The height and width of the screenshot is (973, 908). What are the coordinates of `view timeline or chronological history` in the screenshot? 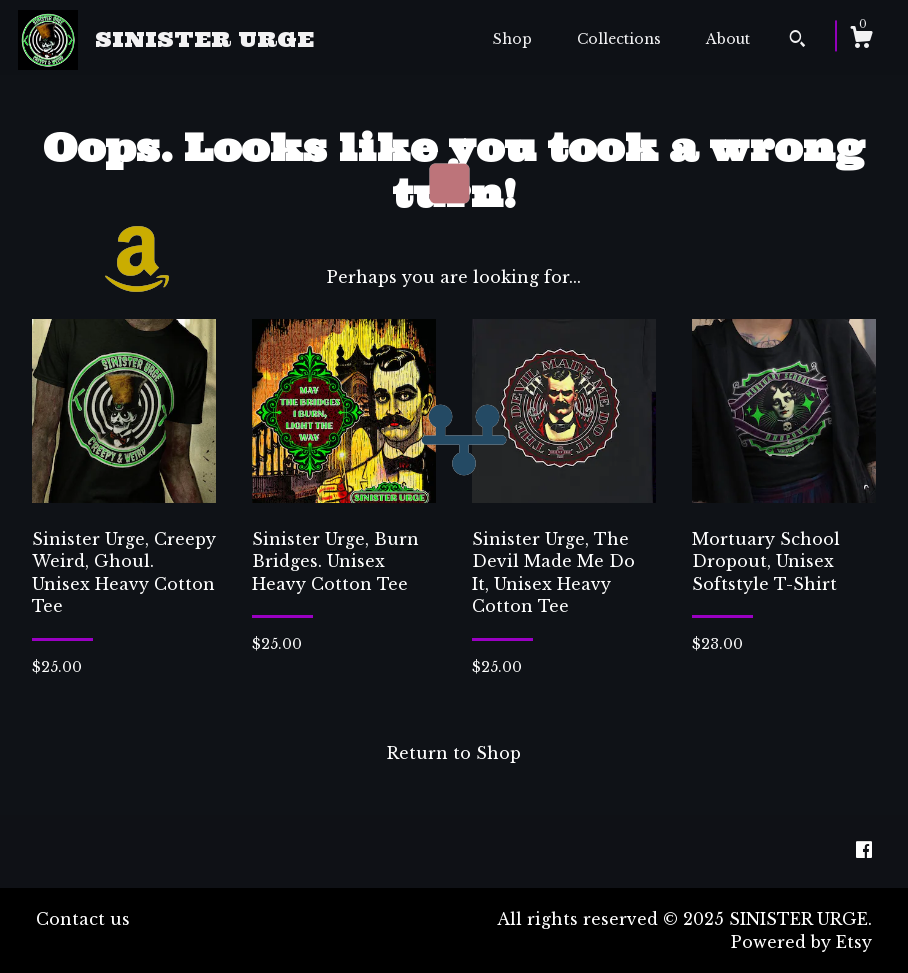 It's located at (464, 440).